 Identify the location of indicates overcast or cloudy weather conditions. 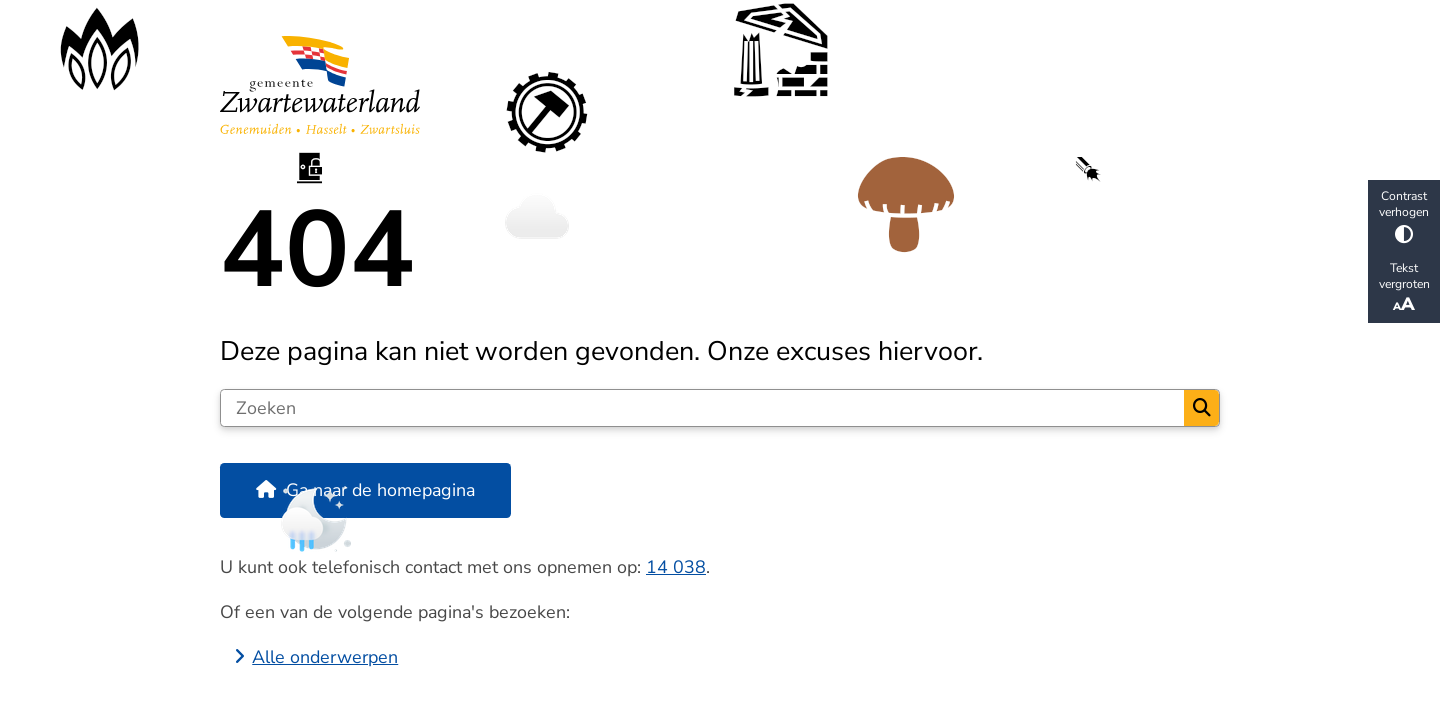
(537, 216).